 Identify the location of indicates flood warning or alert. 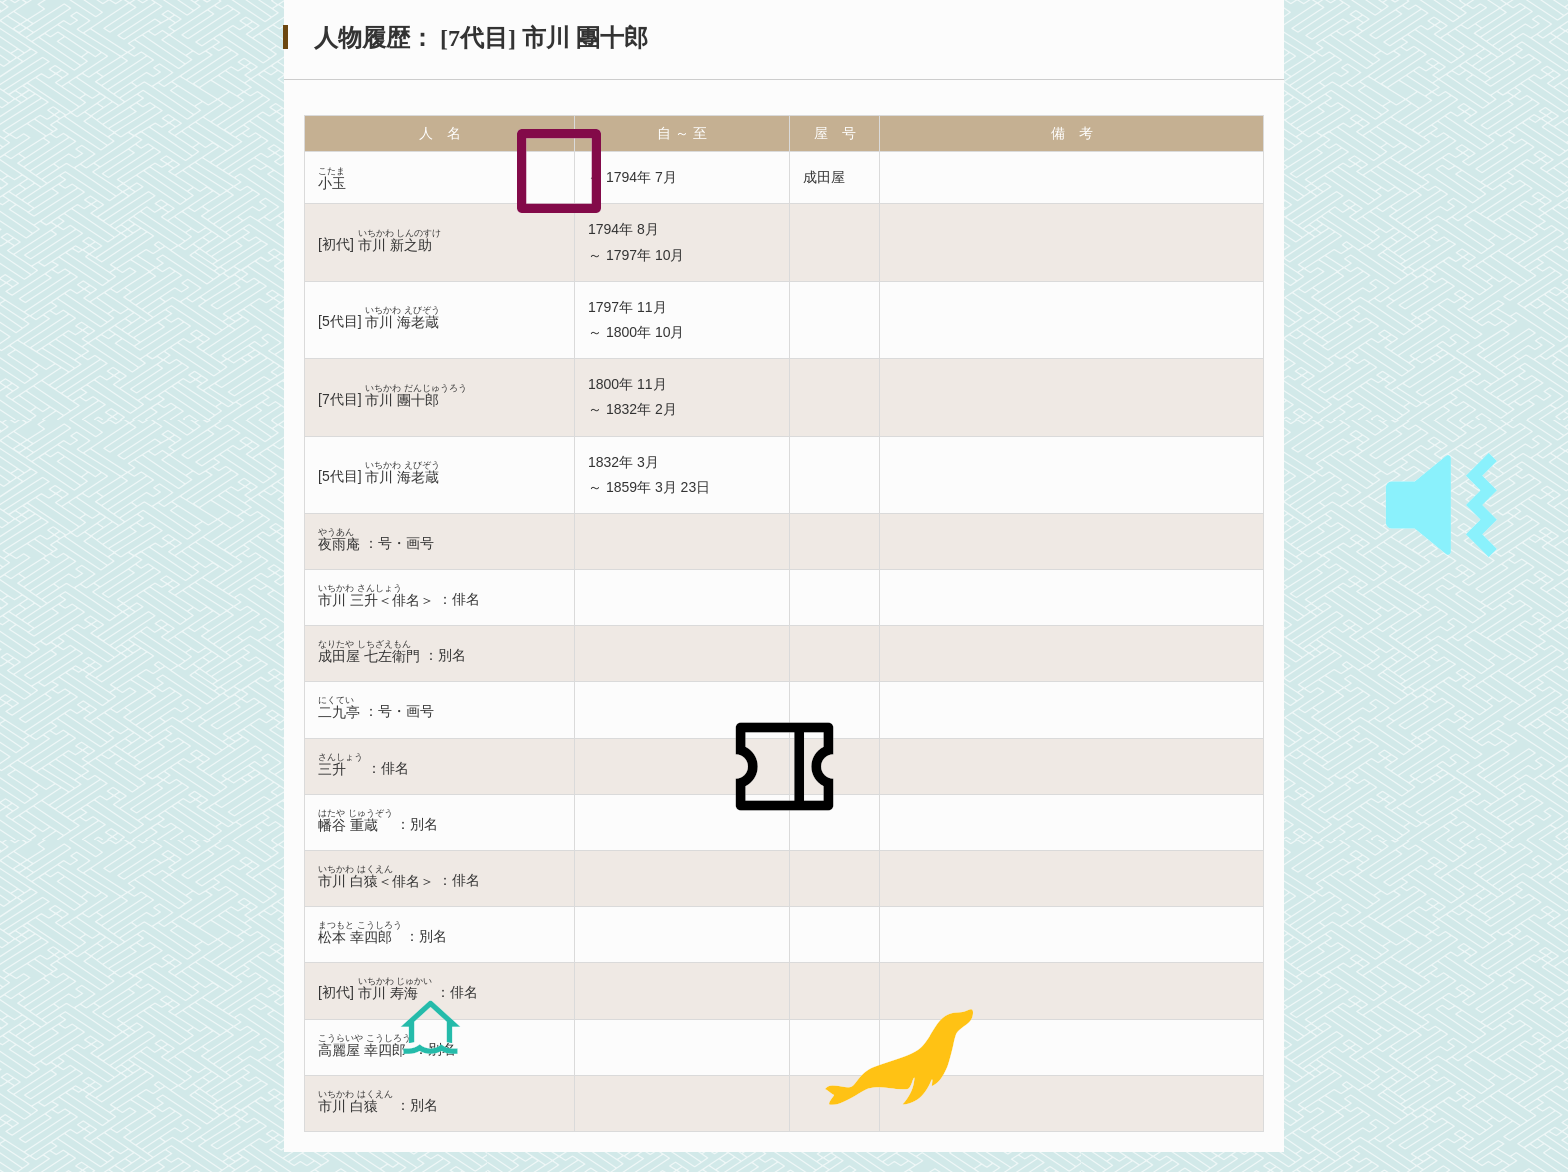
(430, 1029).